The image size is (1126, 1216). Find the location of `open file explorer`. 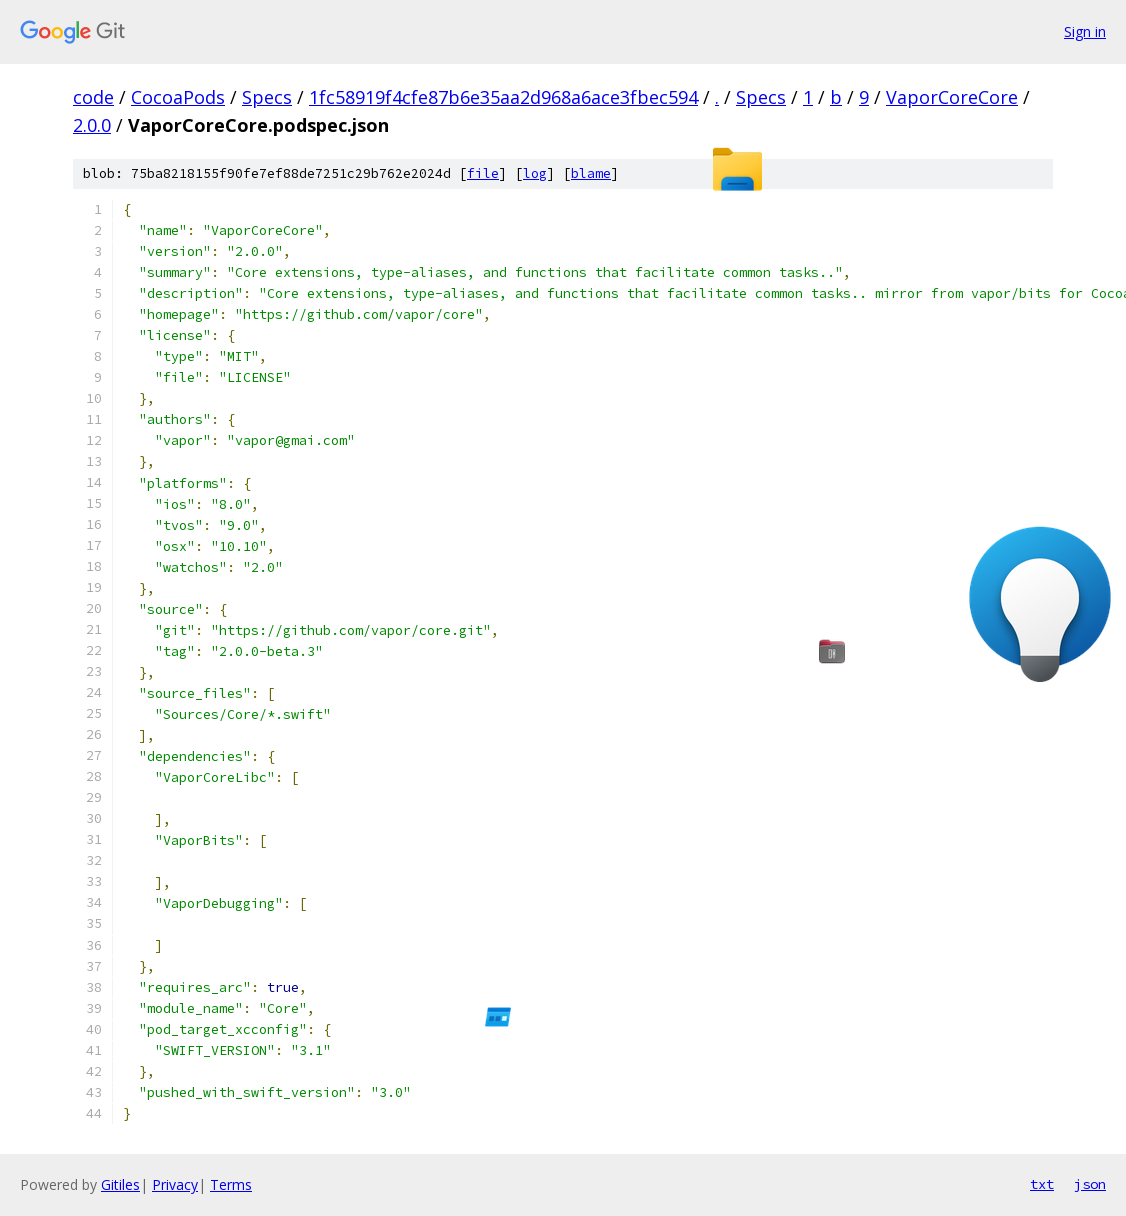

open file explorer is located at coordinates (737, 168).